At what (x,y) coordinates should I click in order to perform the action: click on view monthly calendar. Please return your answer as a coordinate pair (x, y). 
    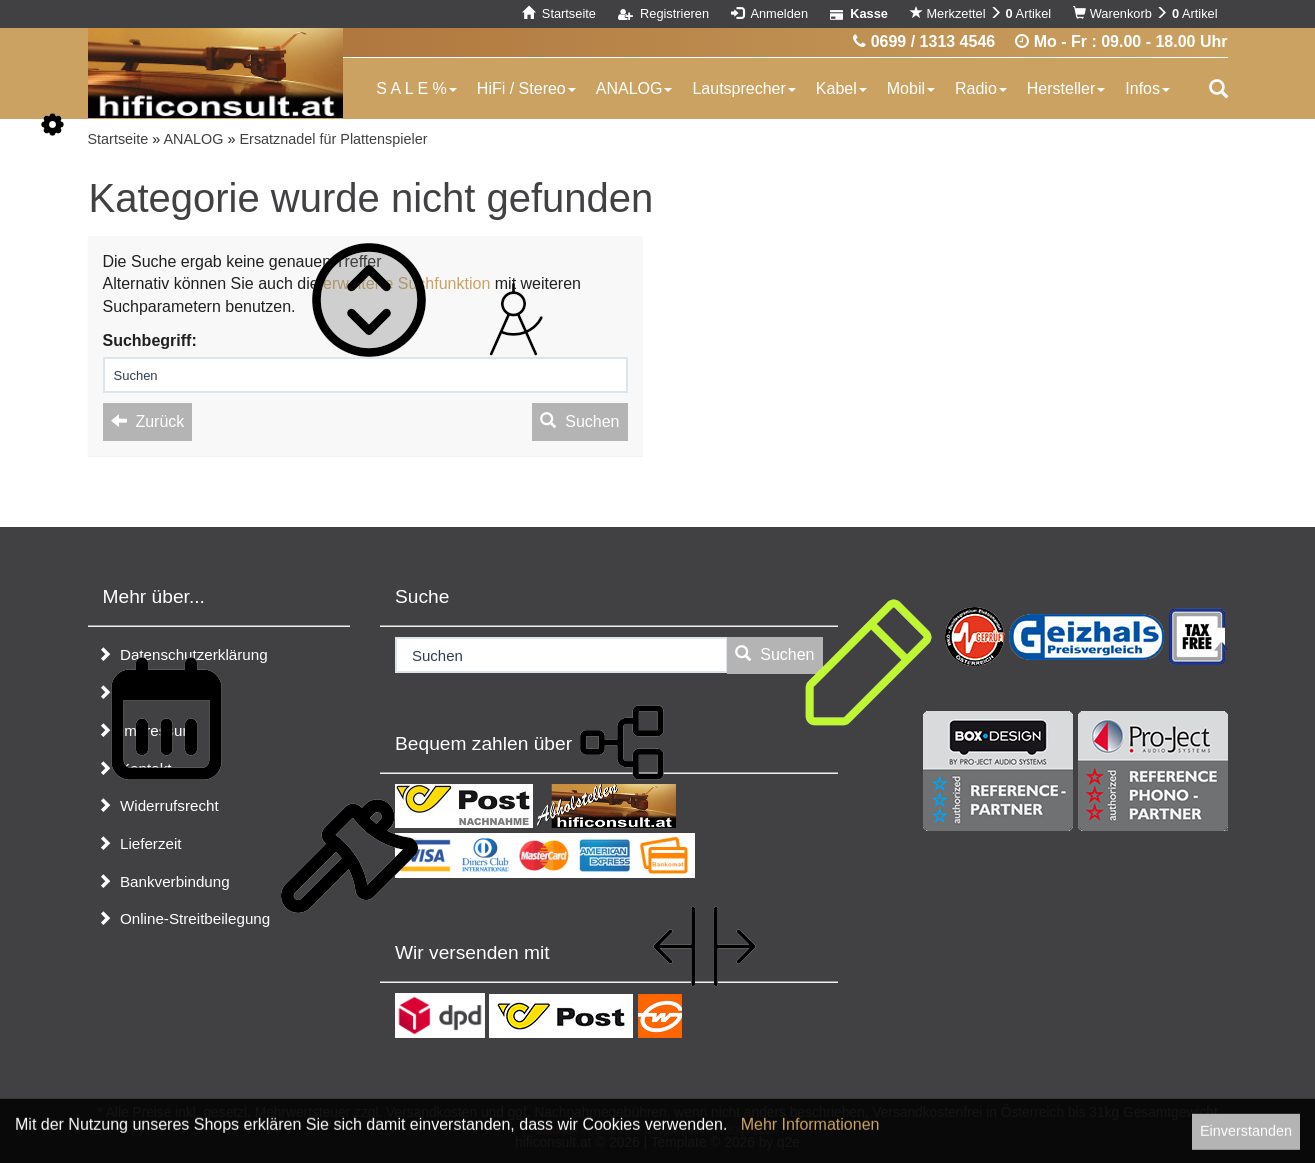
    Looking at the image, I should click on (166, 718).